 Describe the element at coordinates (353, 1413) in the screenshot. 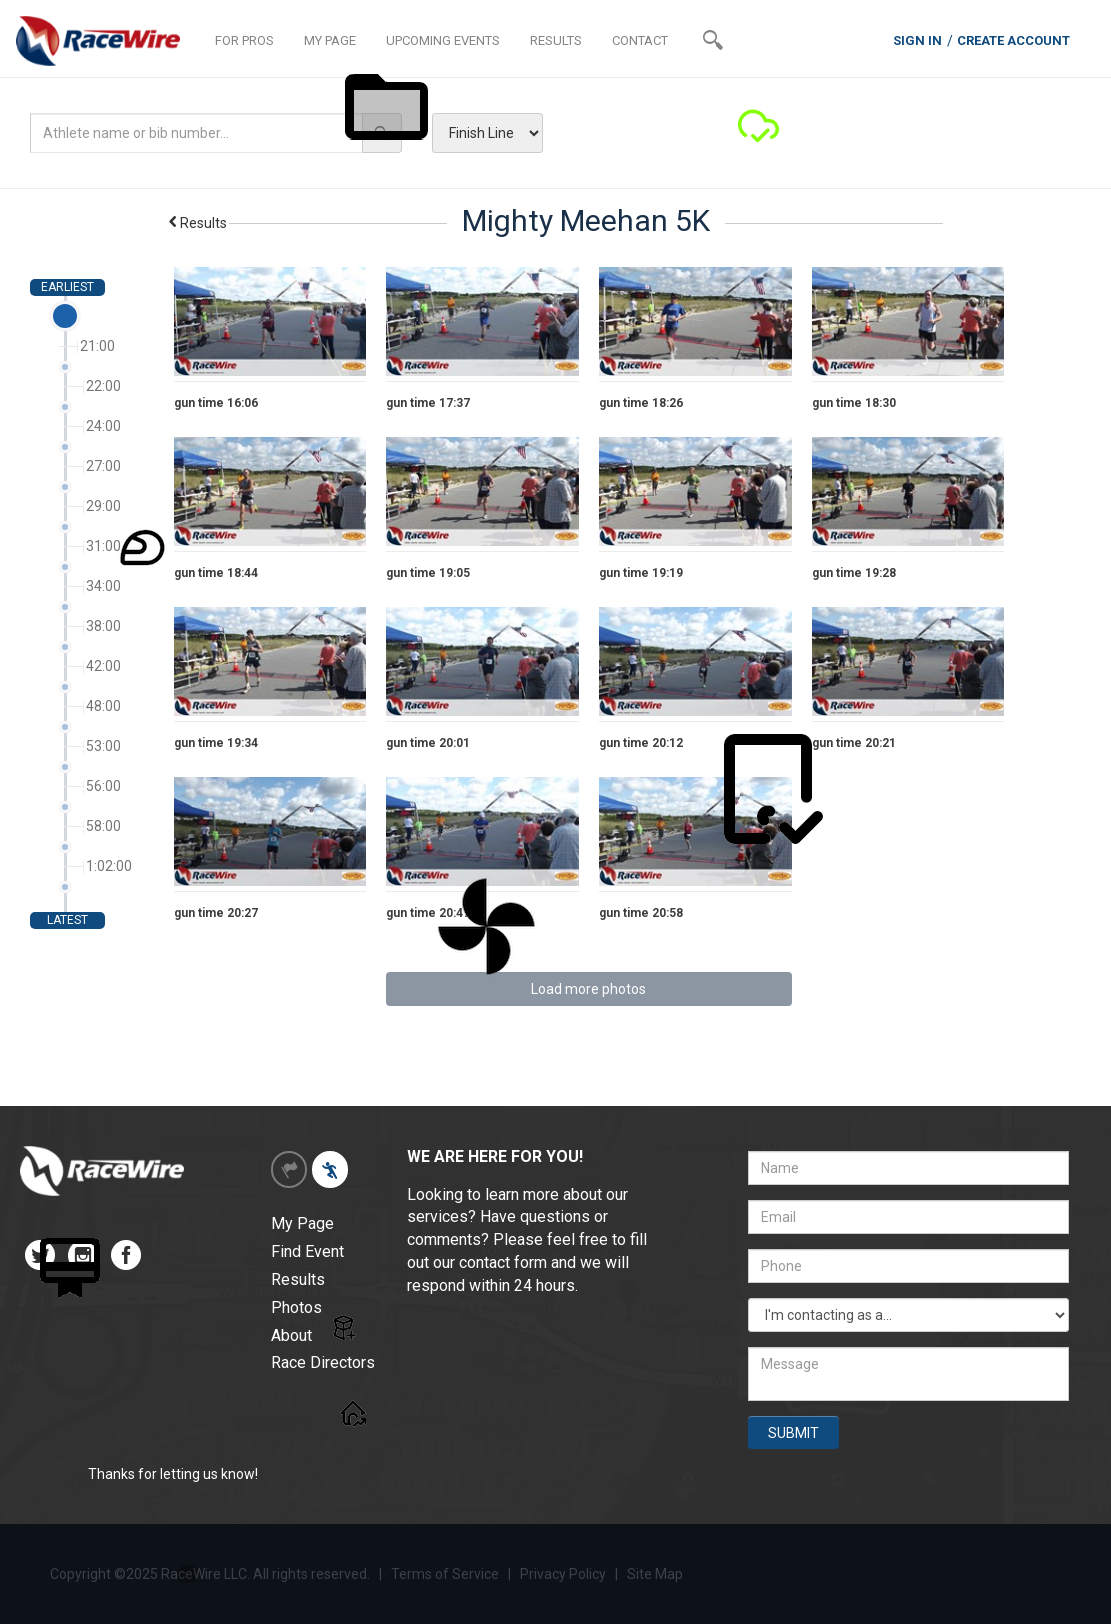

I see `view home analytics and statistics` at that location.